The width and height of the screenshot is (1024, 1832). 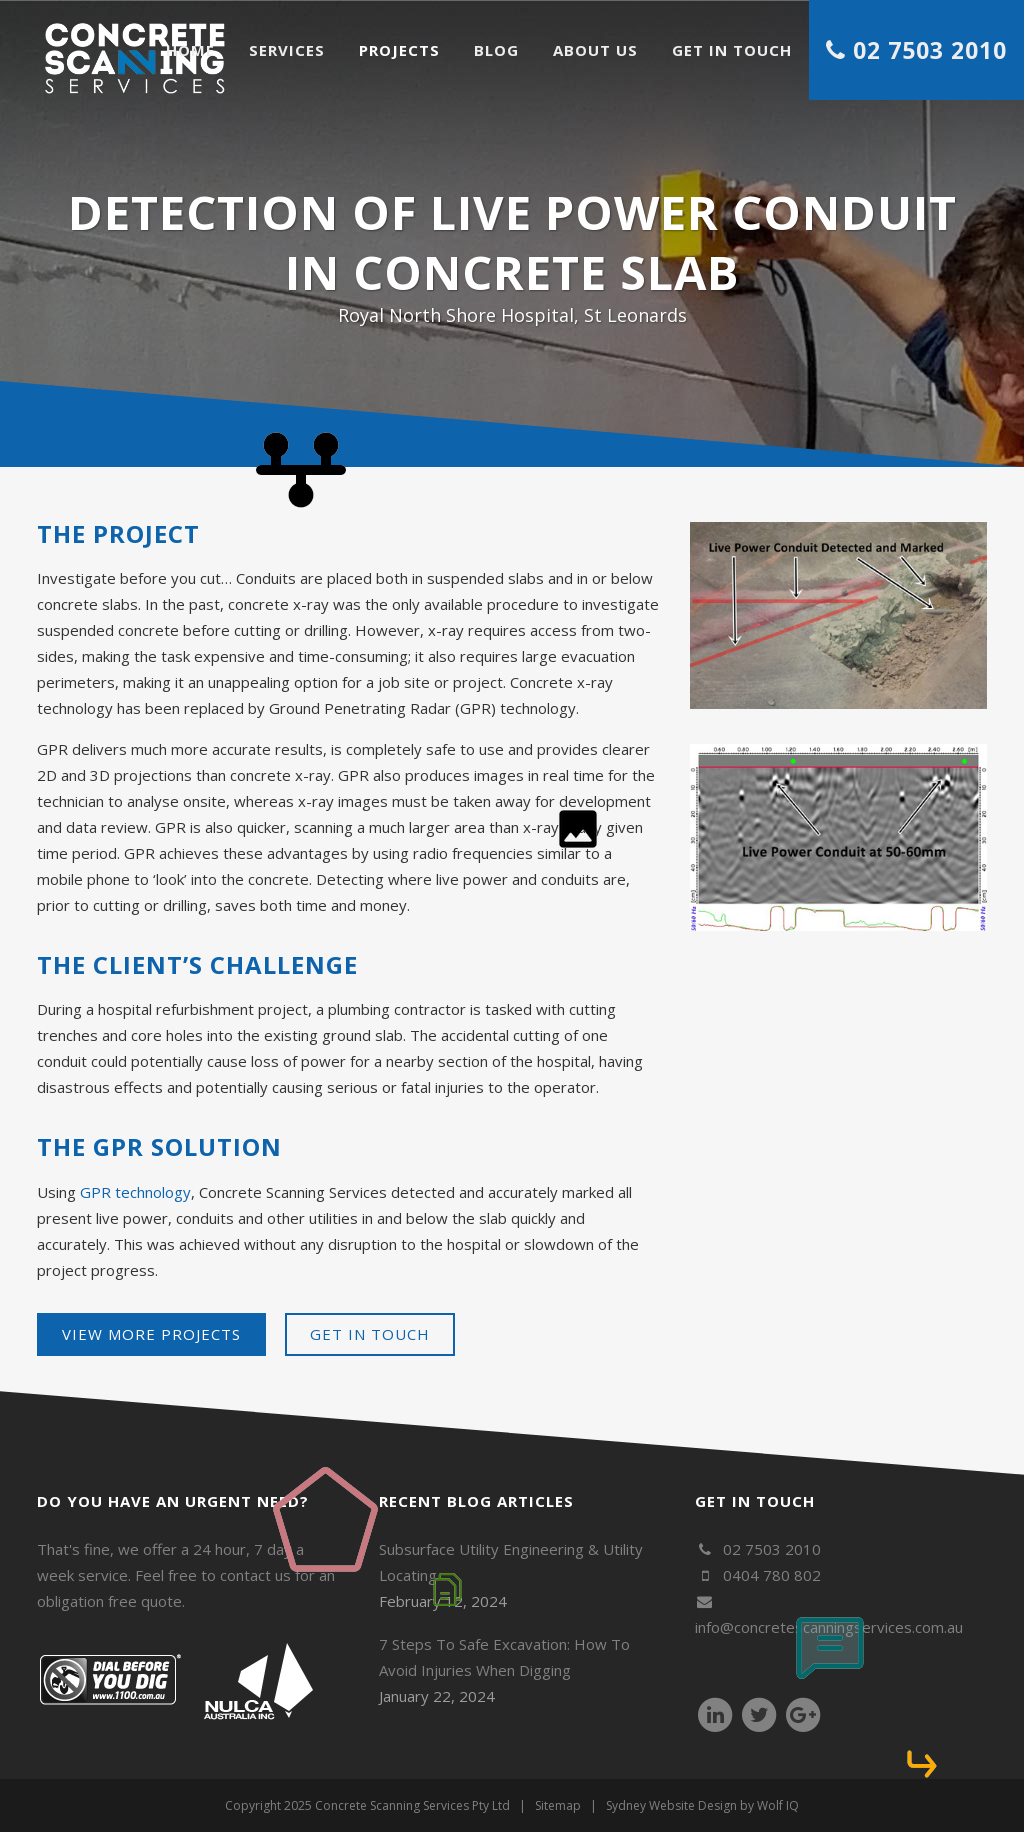 I want to click on navigate to sub-item or nested content, so click(x=921, y=1764).